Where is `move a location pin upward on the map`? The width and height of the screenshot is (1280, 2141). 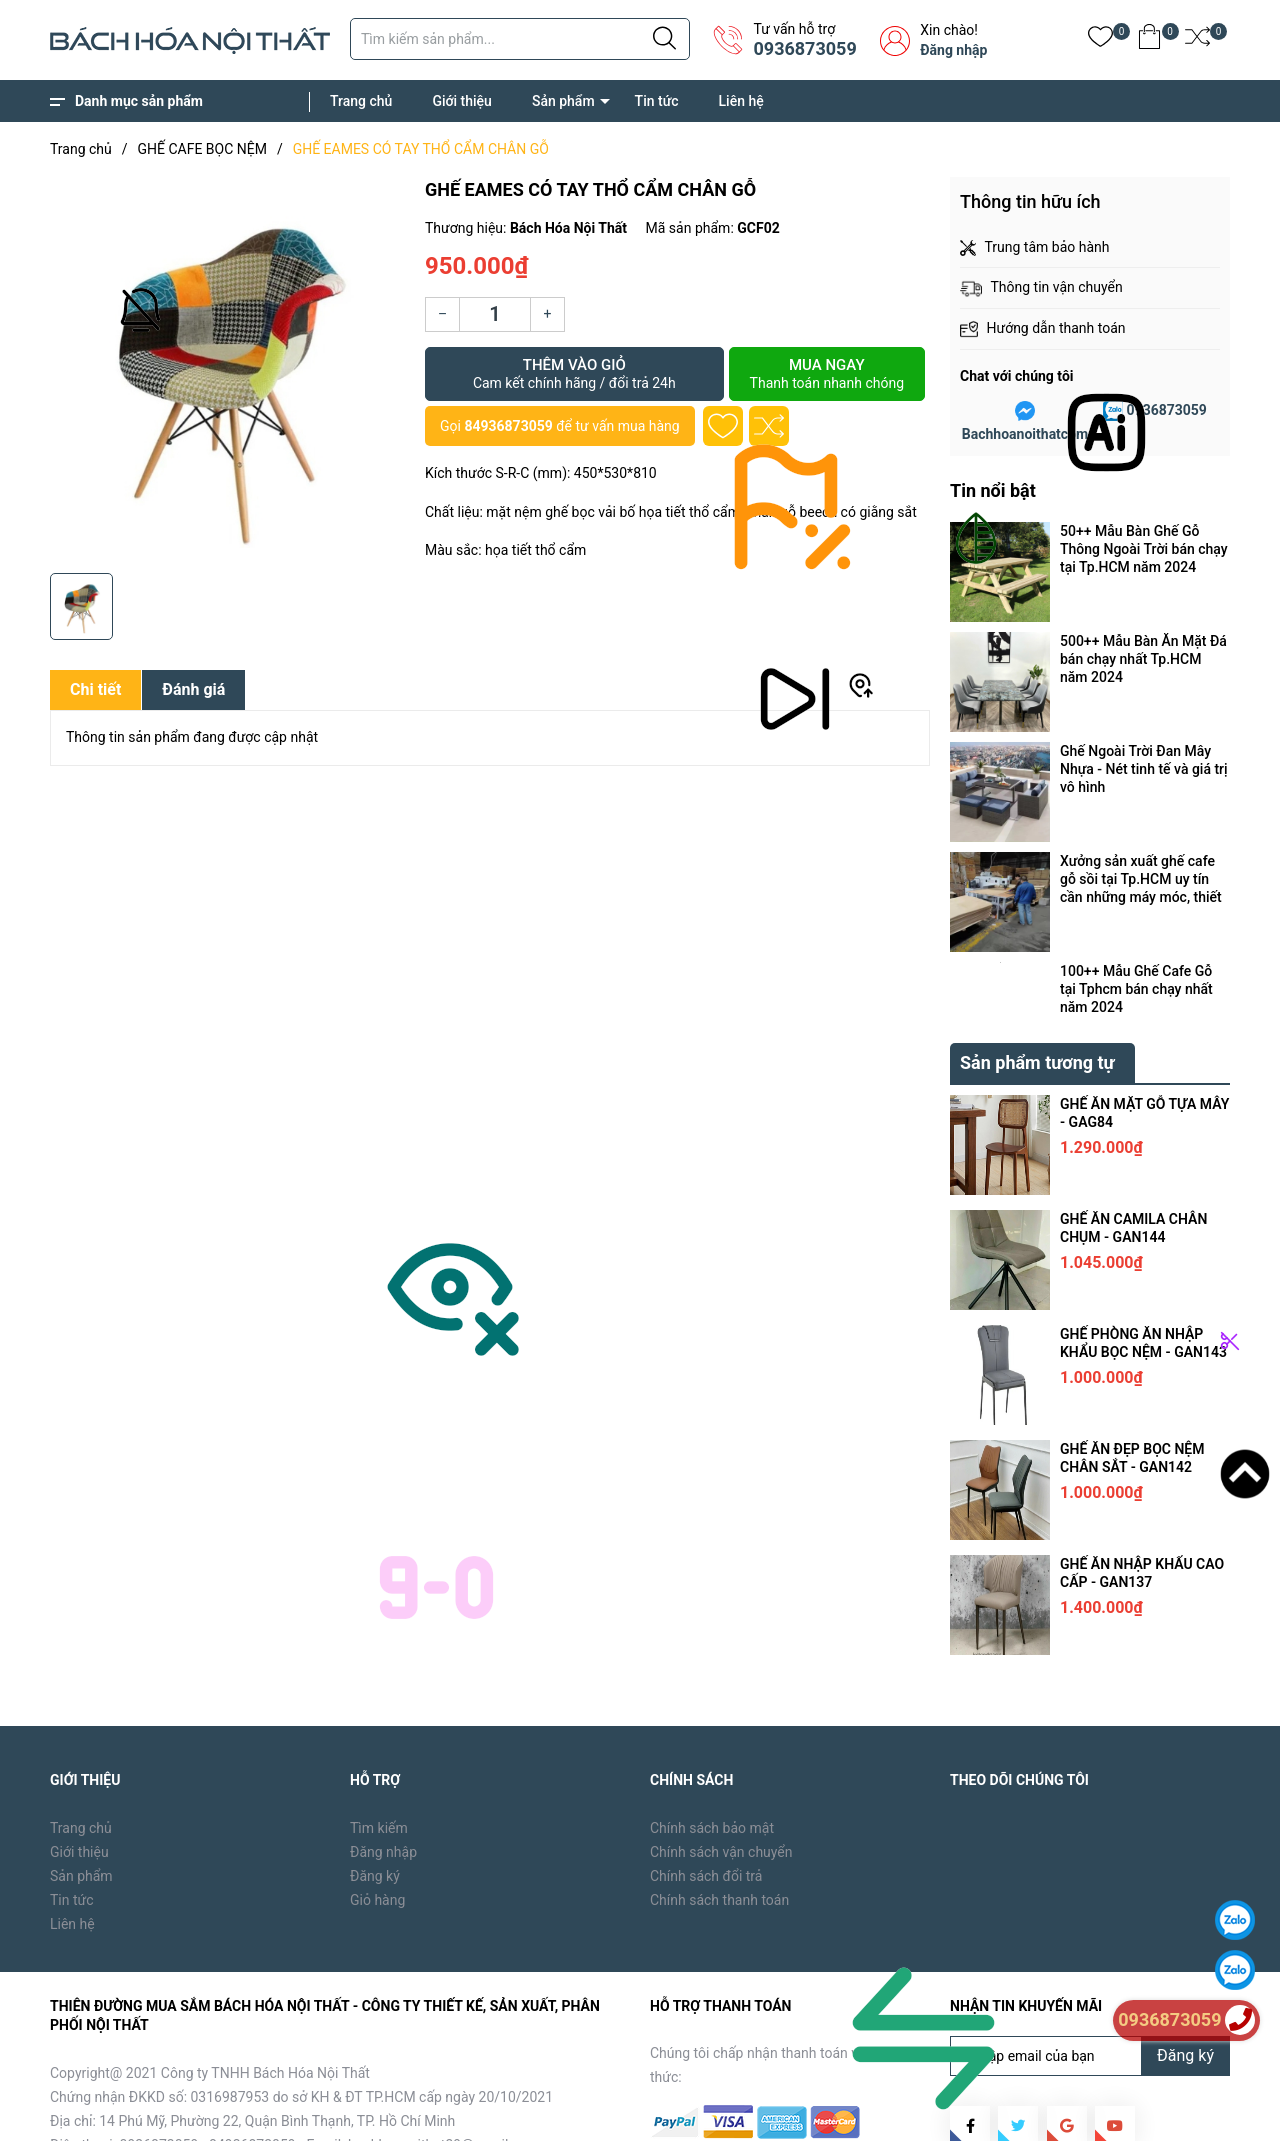 move a location pin upward on the map is located at coordinates (860, 685).